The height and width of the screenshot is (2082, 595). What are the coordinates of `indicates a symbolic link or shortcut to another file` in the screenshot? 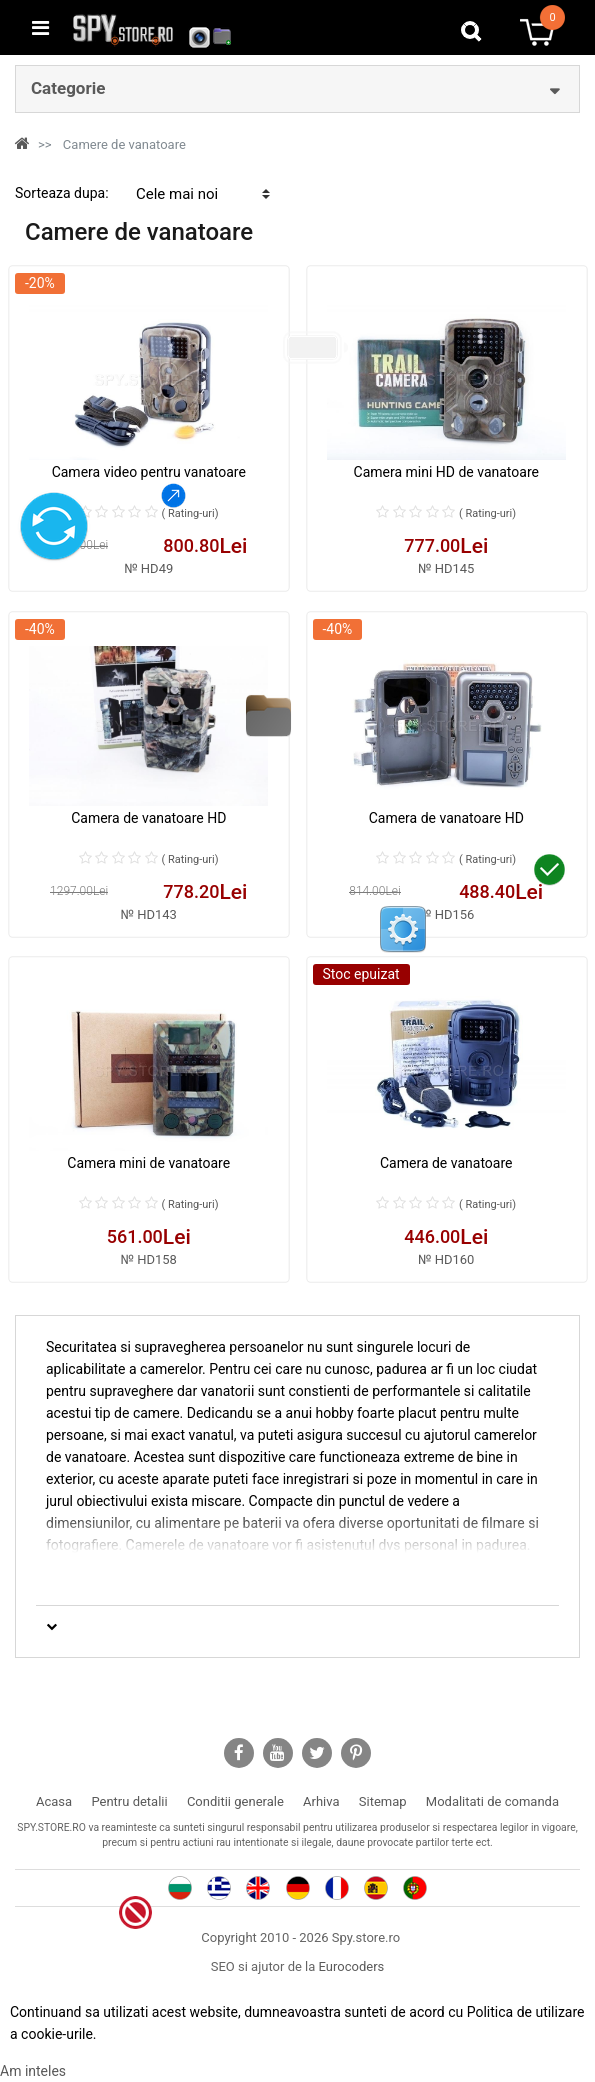 It's located at (173, 495).